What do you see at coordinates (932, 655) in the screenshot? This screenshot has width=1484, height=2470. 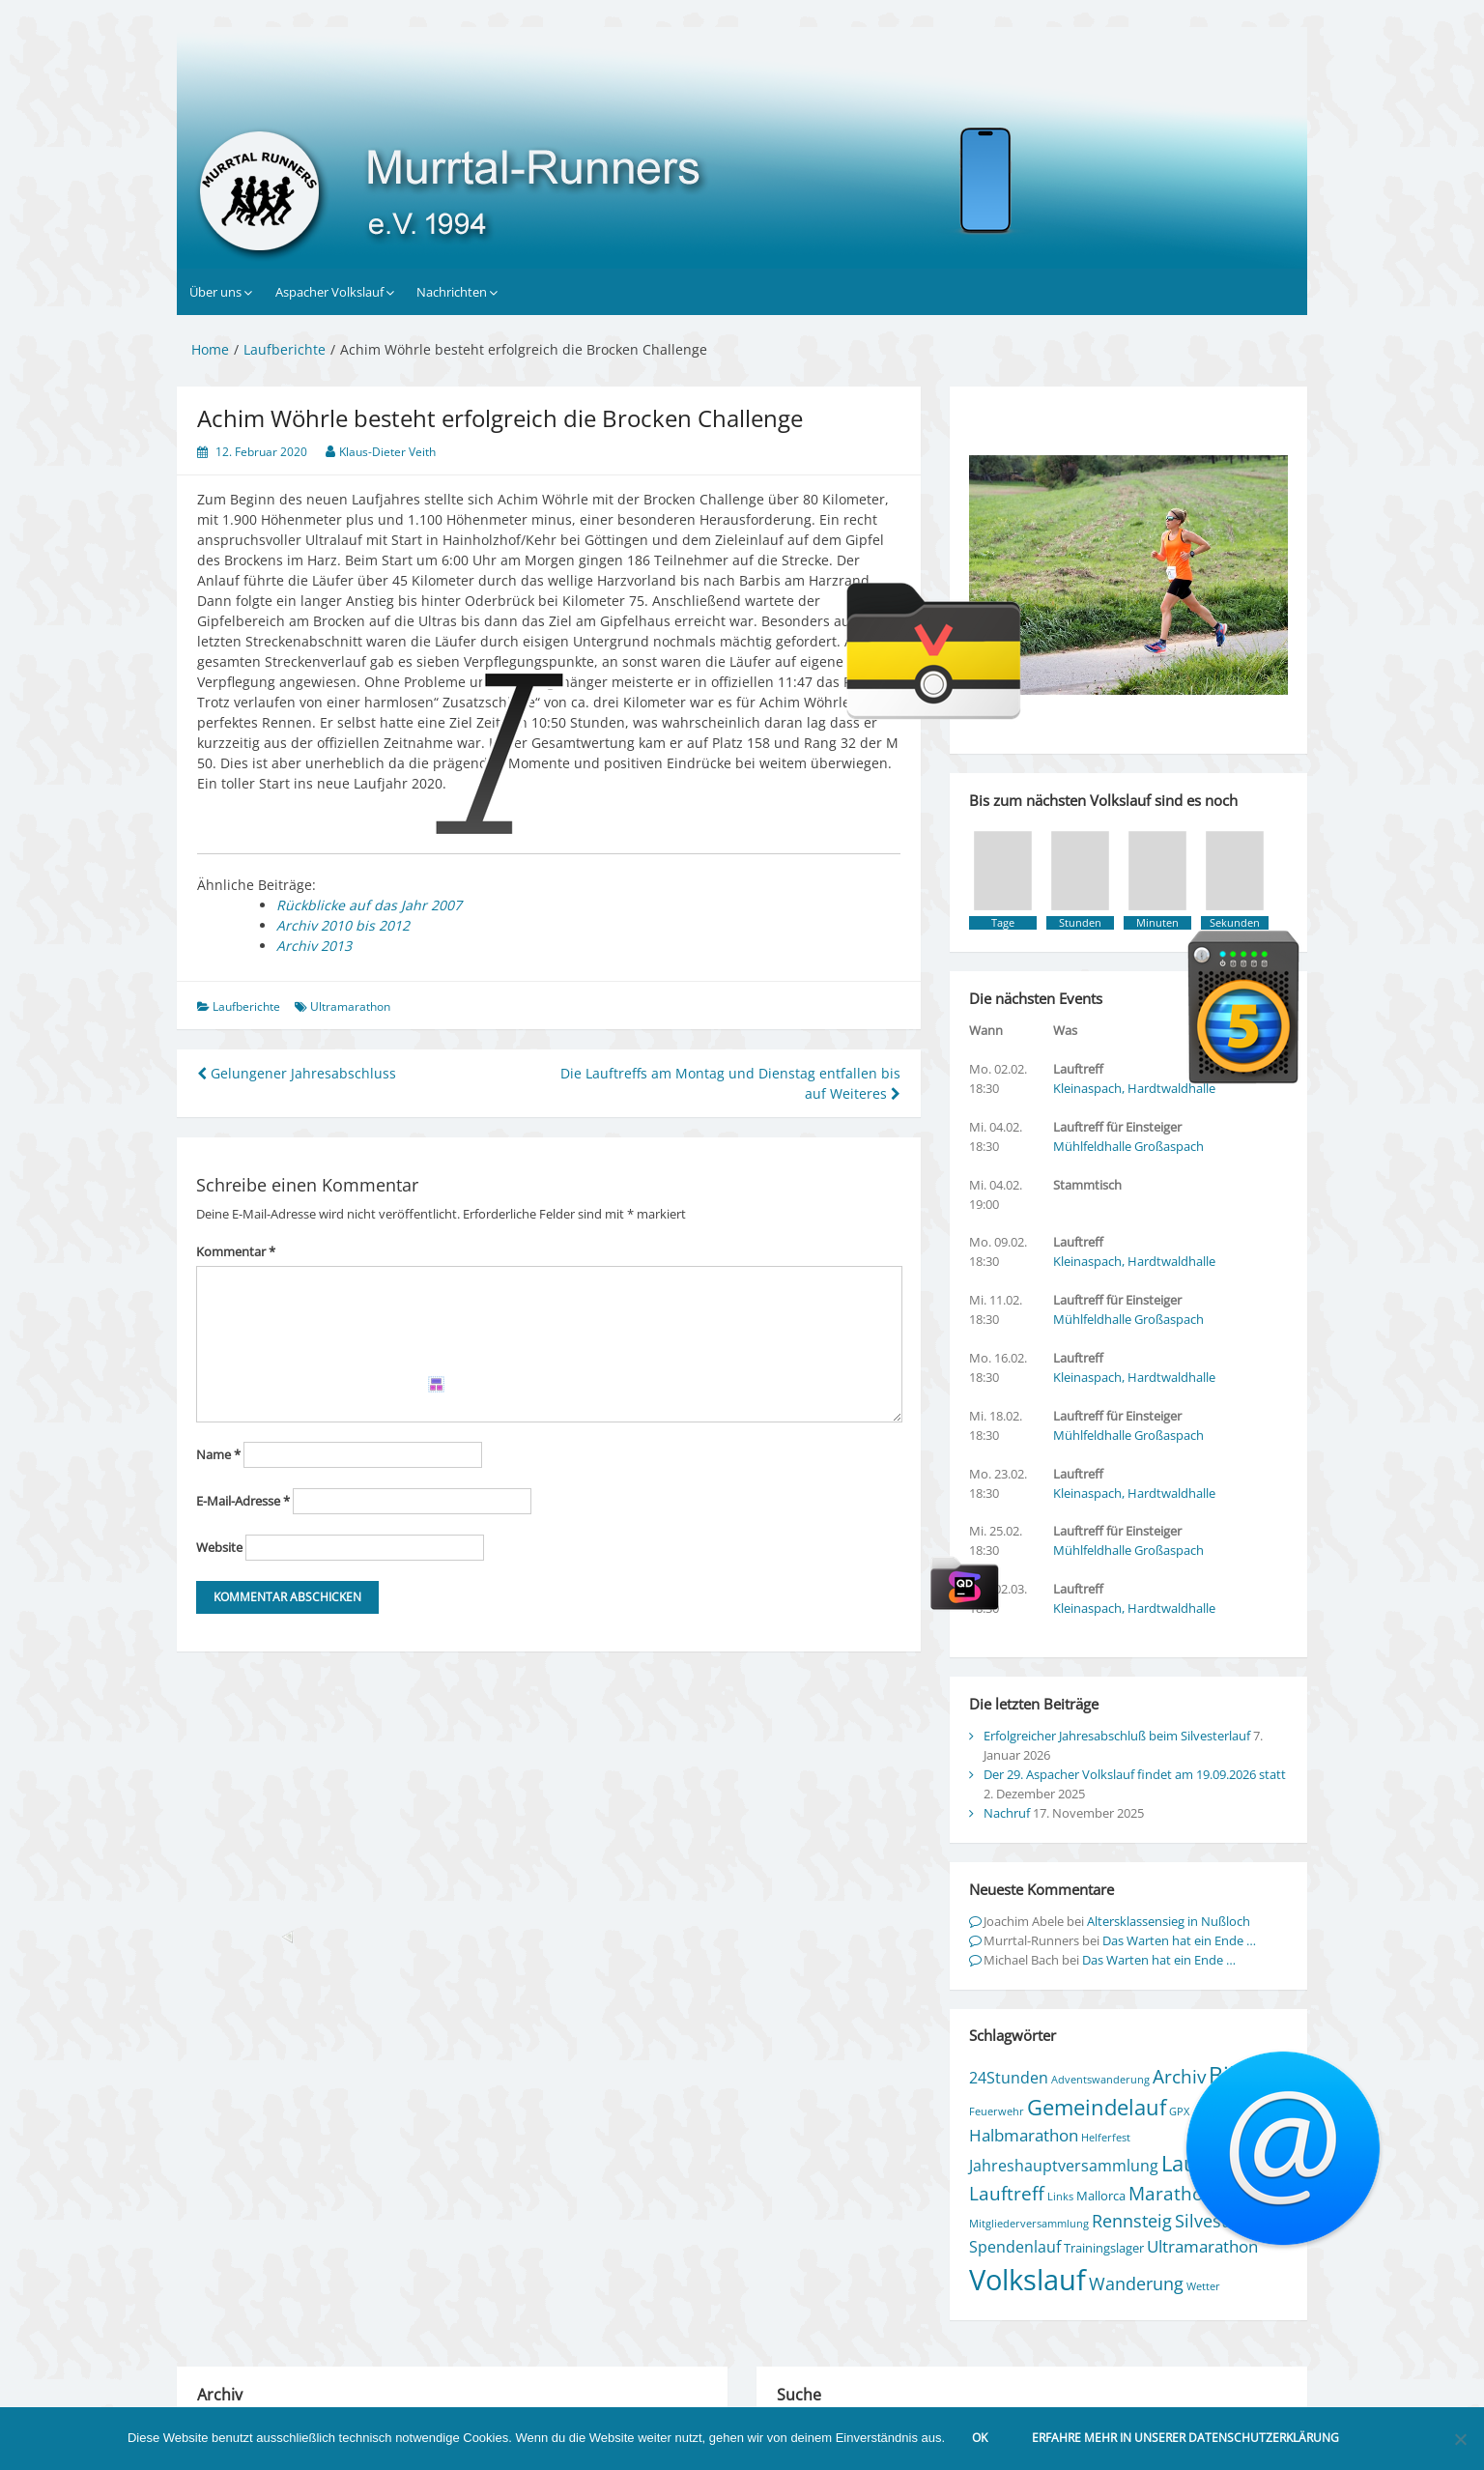 I see `folder containing pokémon level ball assets` at bounding box center [932, 655].